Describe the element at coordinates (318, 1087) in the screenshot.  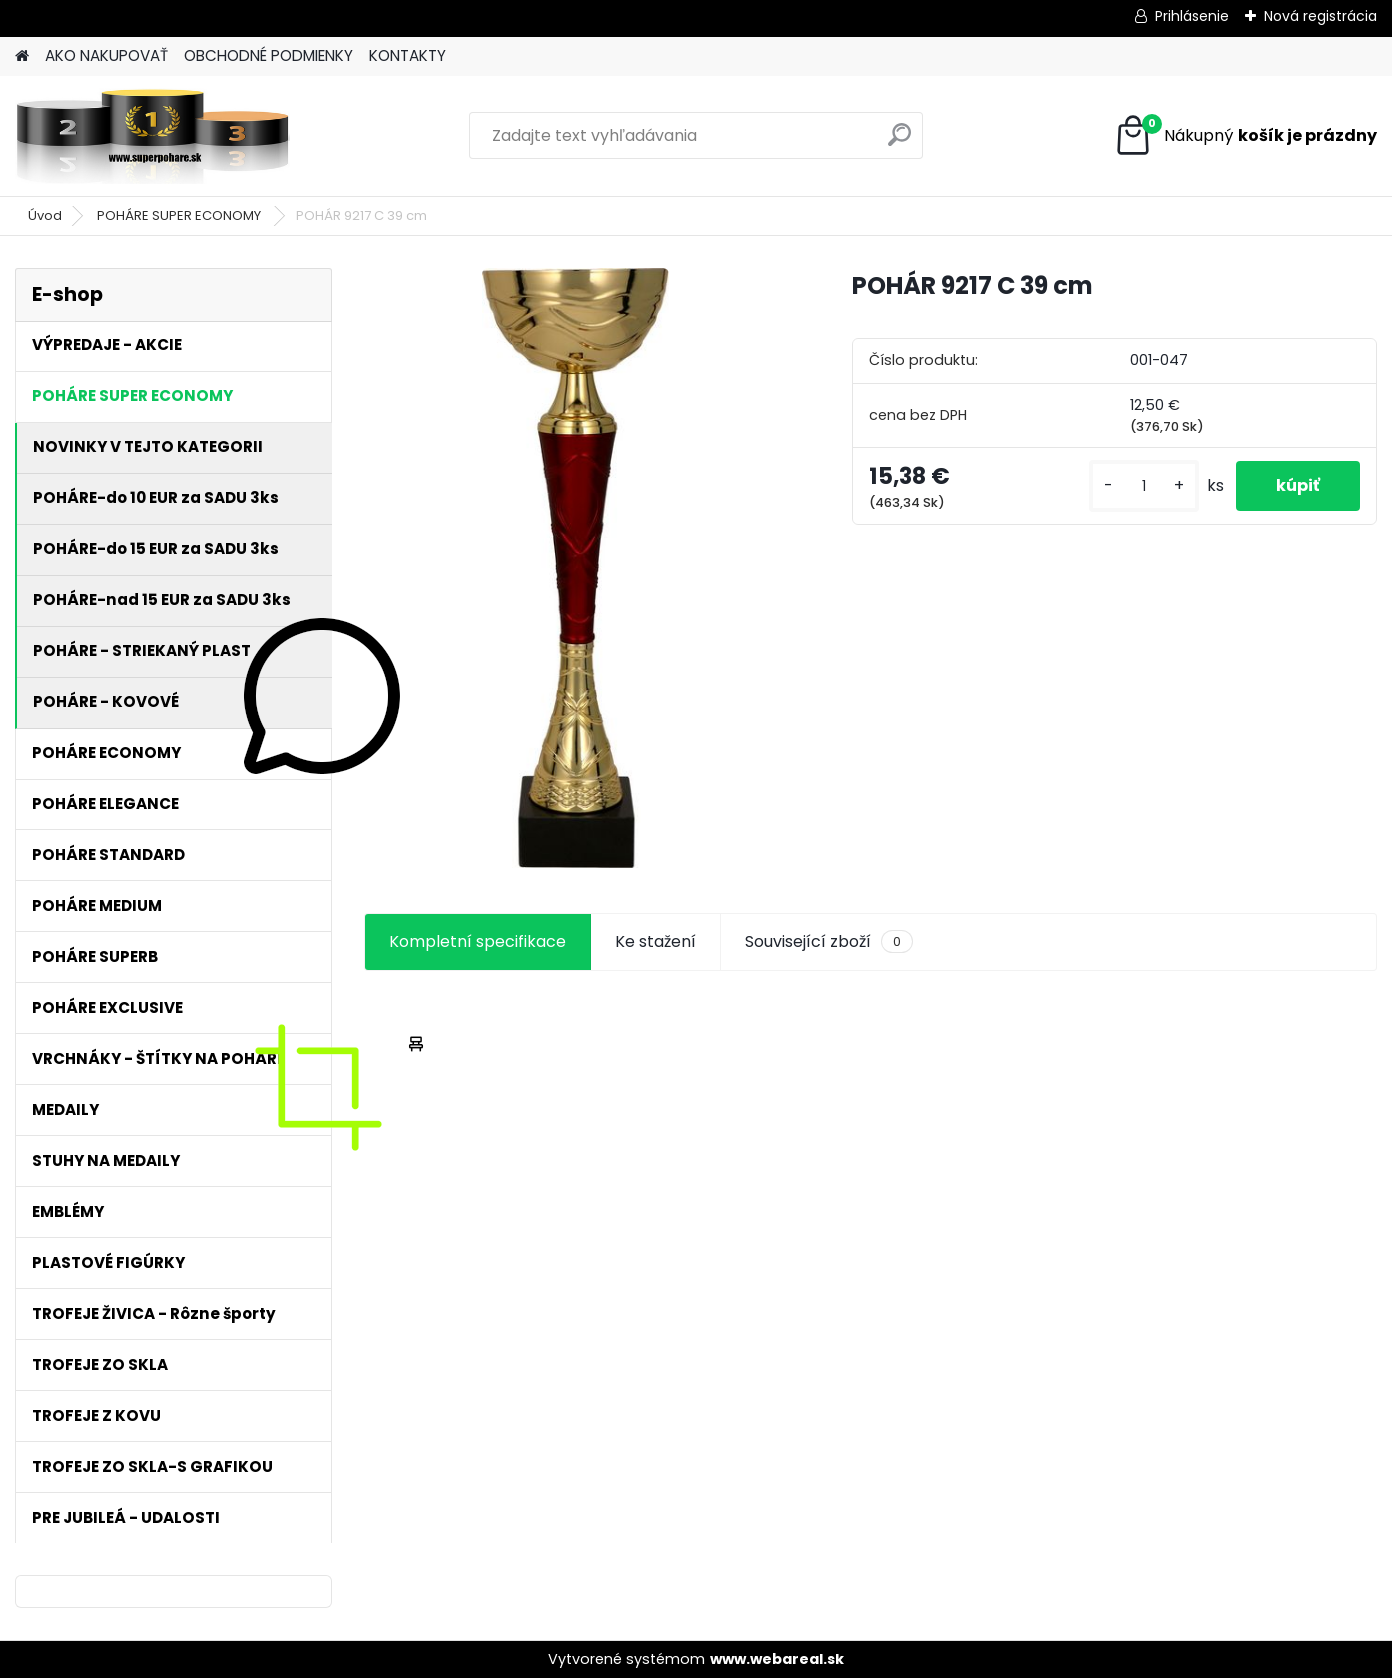
I see `crop an image or photo` at that location.